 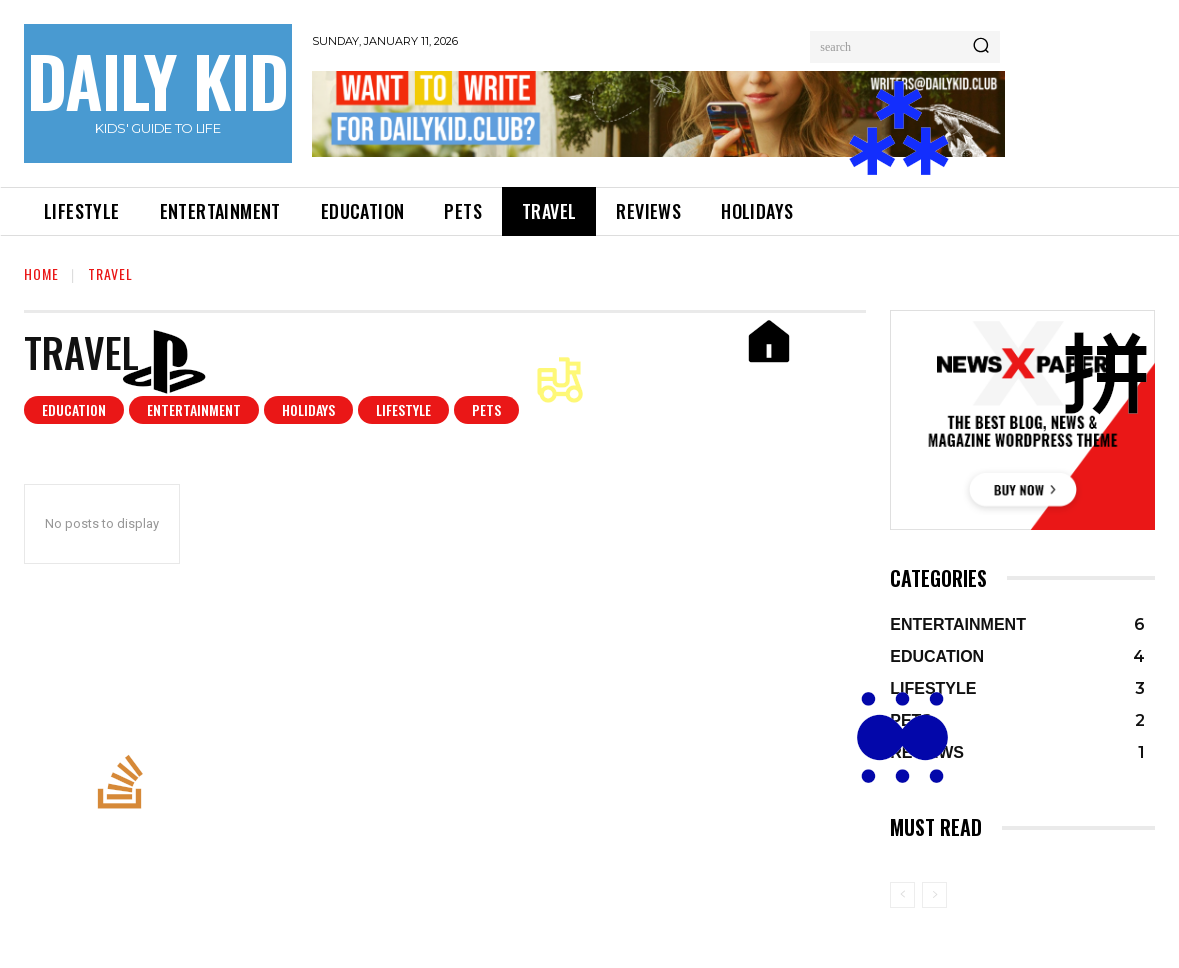 What do you see at coordinates (165, 360) in the screenshot?
I see `playstation brand logo` at bounding box center [165, 360].